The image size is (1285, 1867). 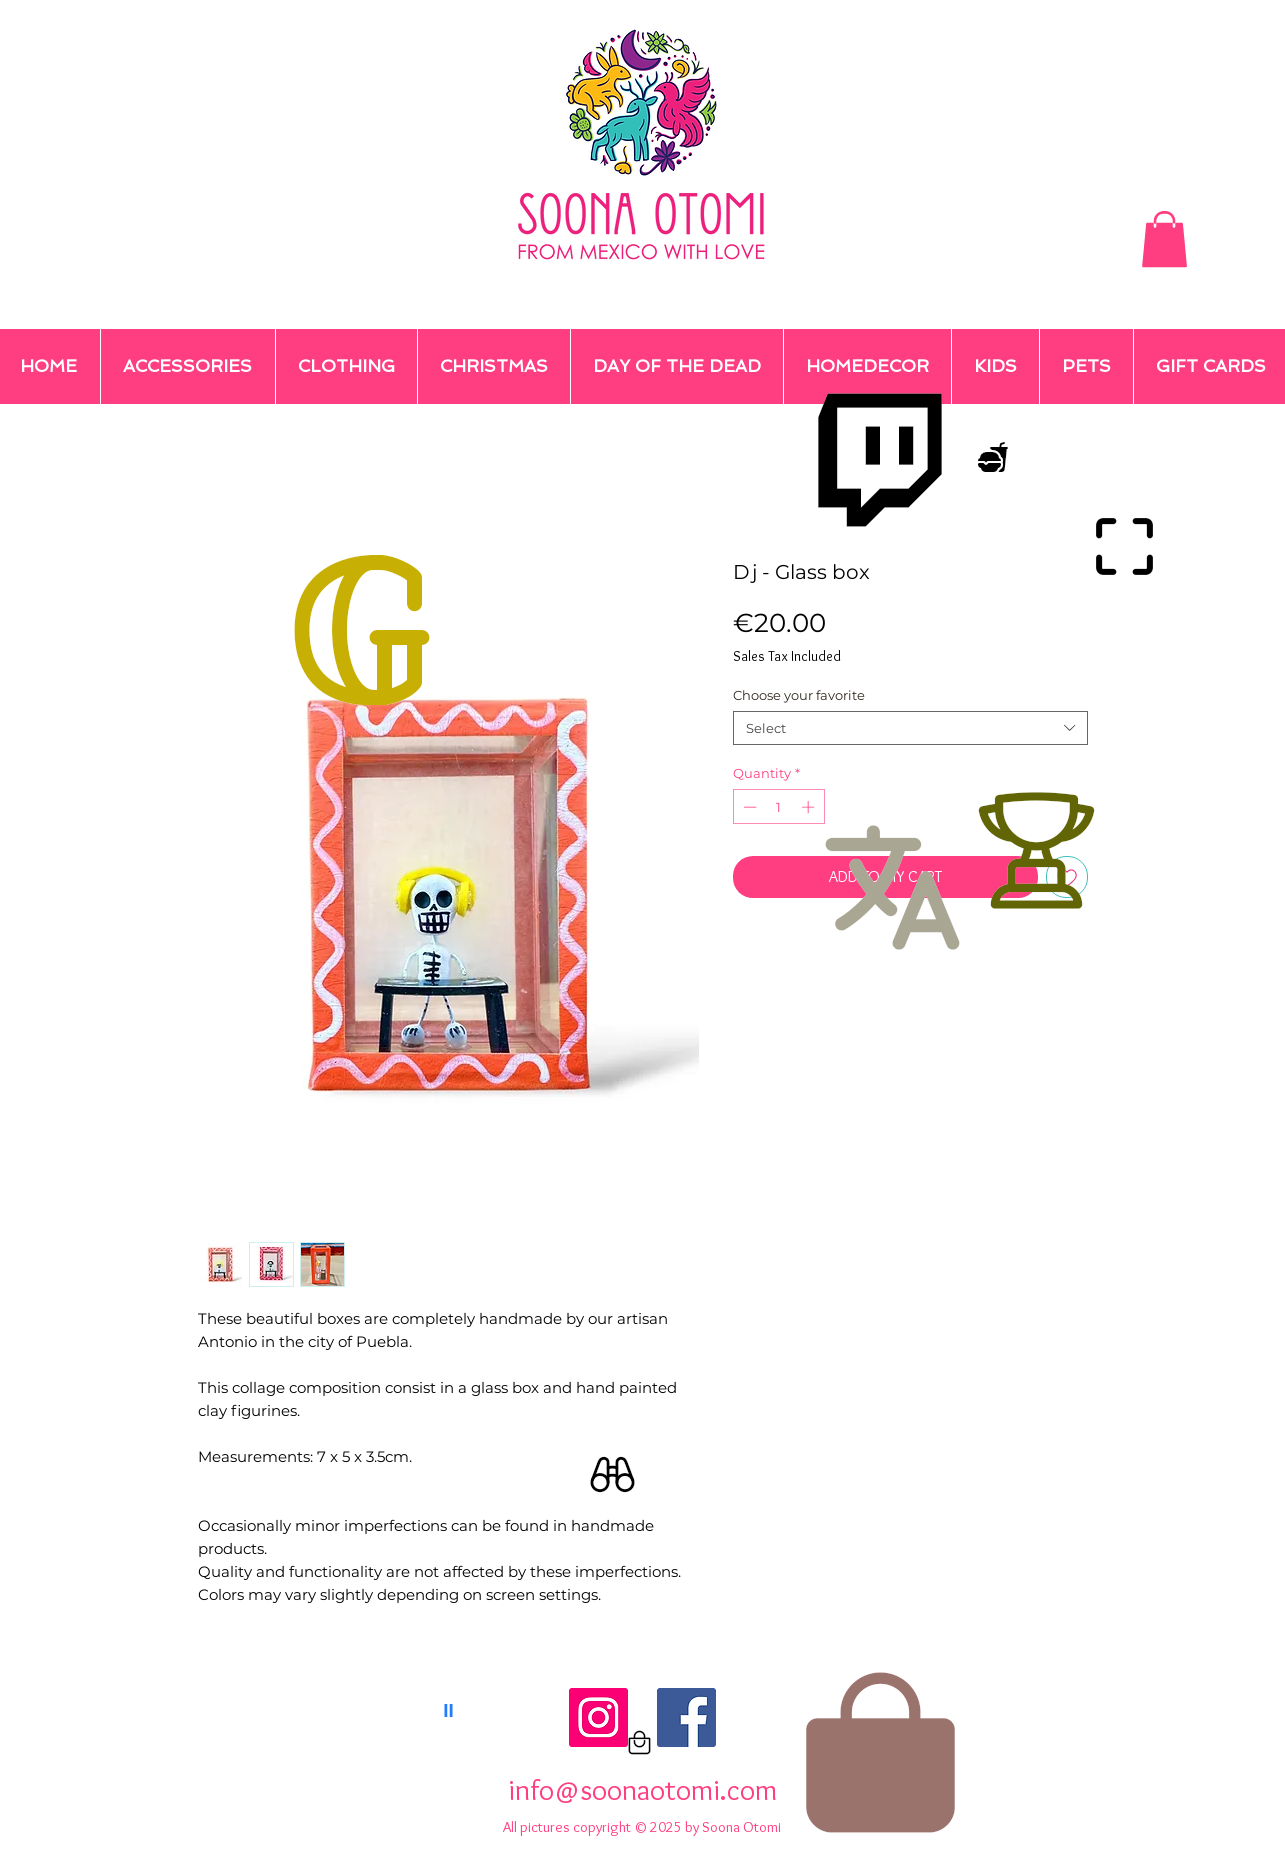 I want to click on pause media playback, so click(x=448, y=1710).